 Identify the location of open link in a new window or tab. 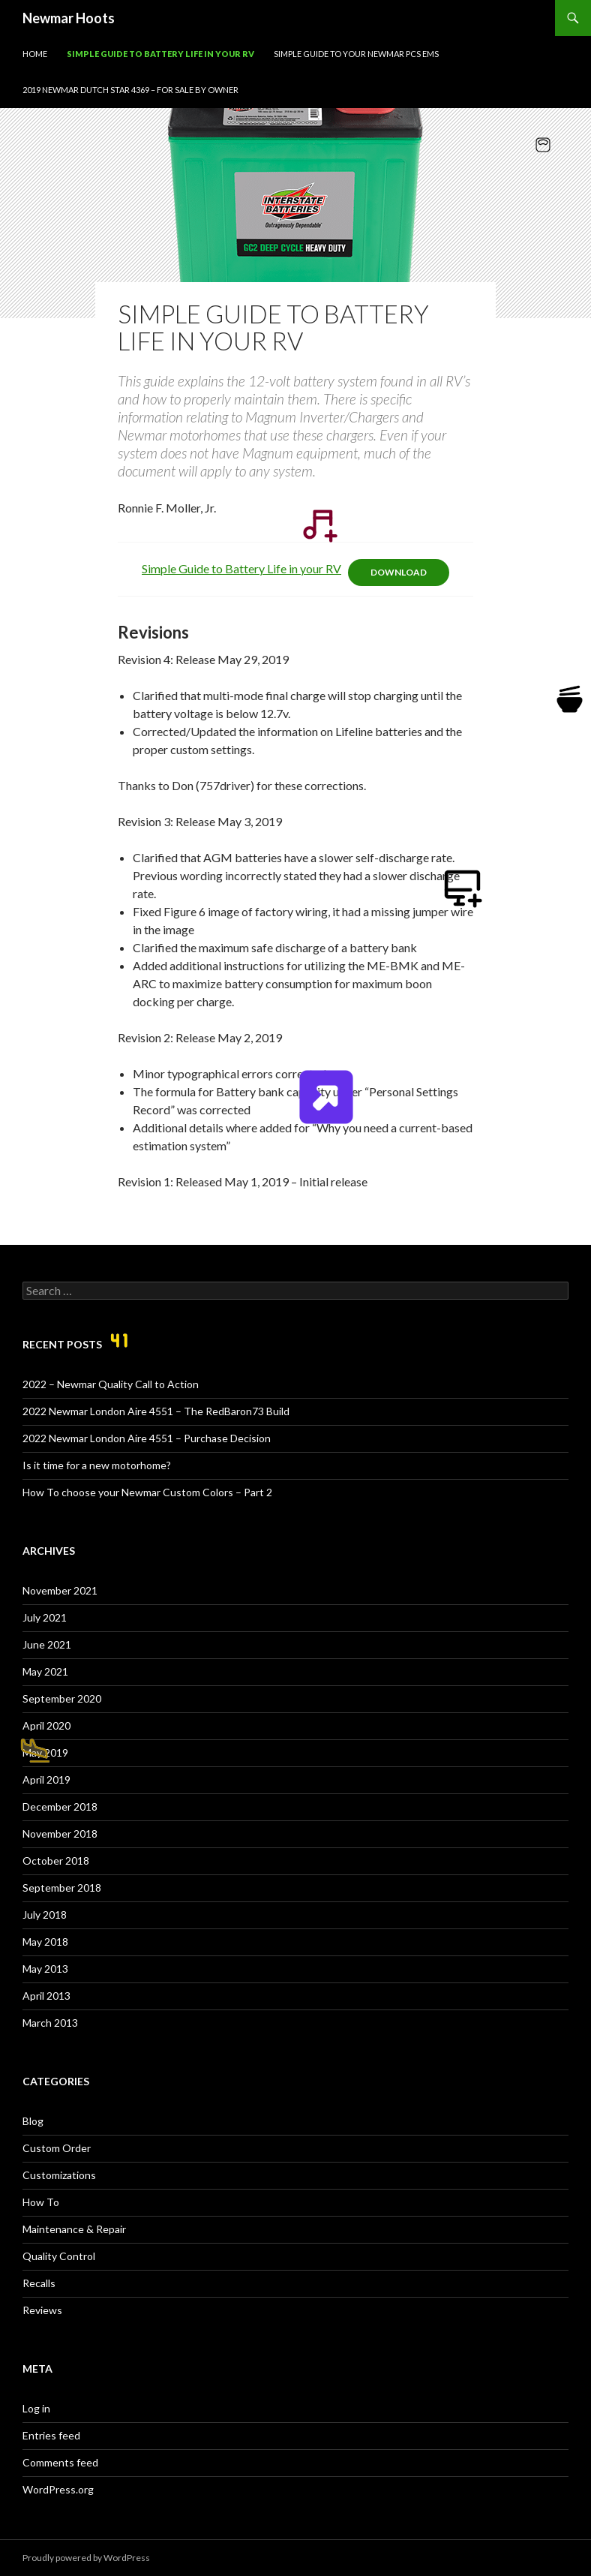
(326, 1097).